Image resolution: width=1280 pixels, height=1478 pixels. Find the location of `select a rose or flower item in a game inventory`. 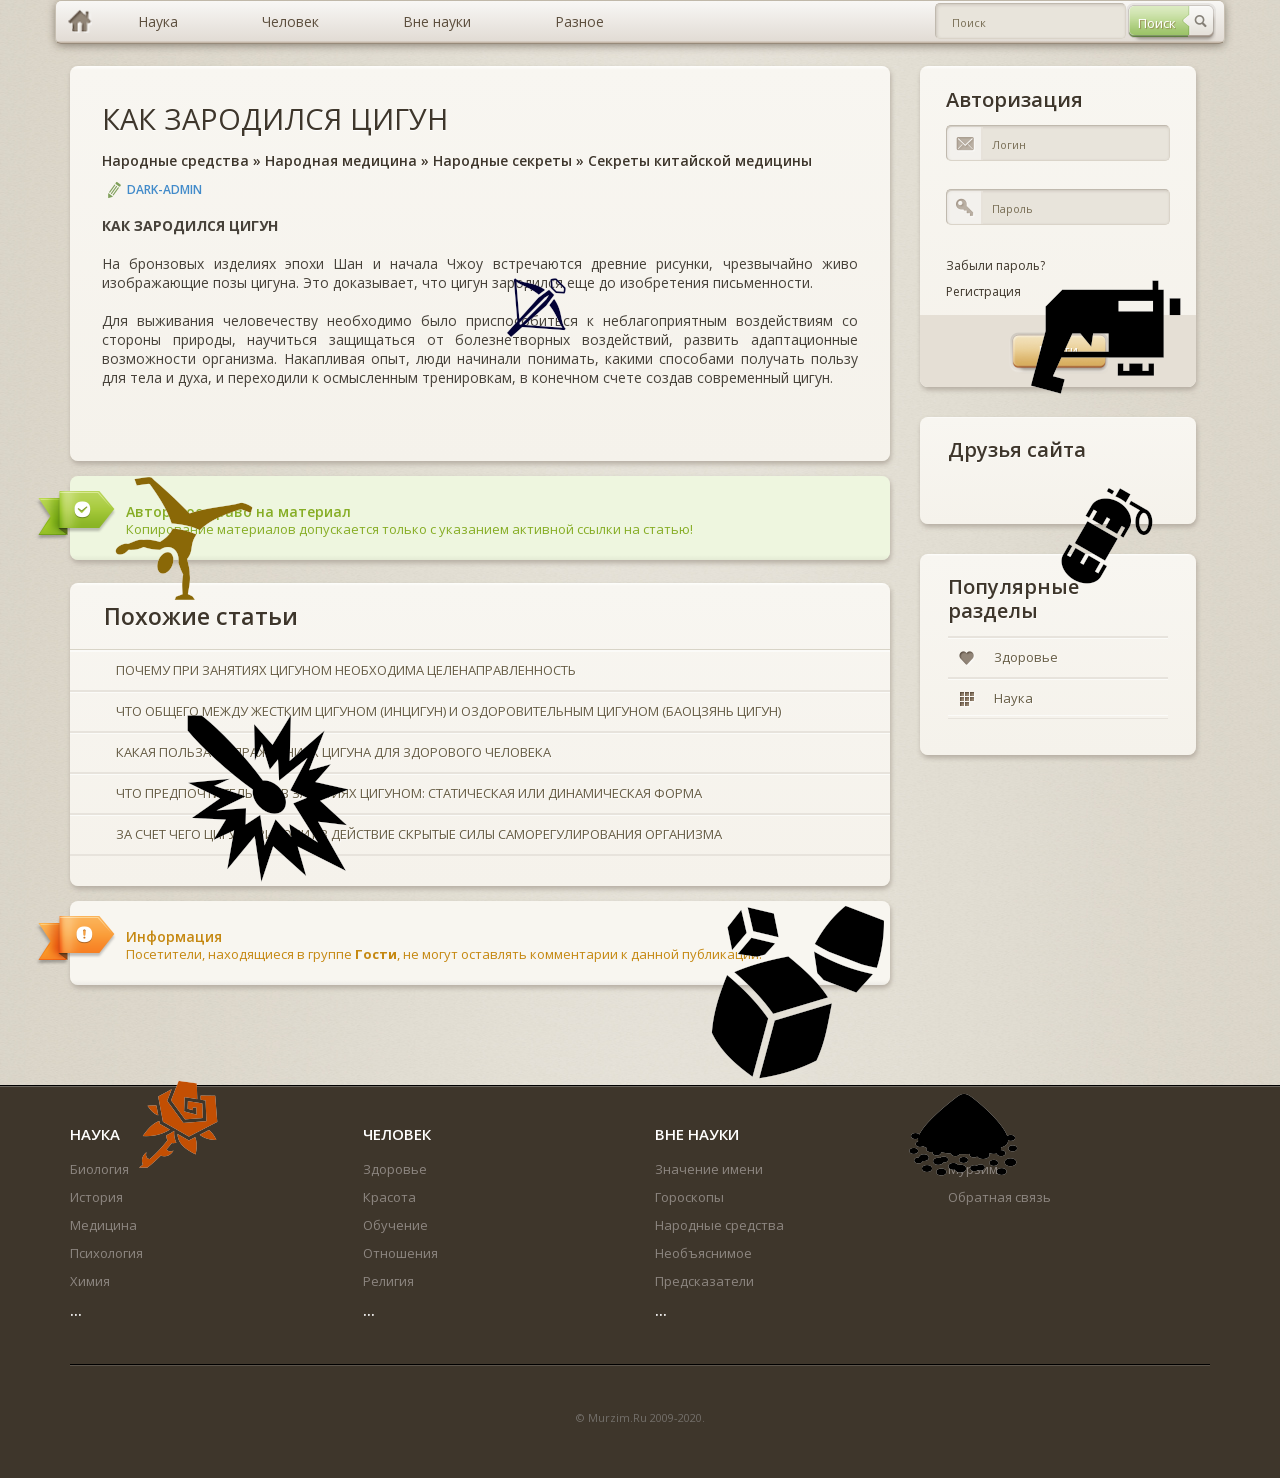

select a rose or flower item in a game inventory is located at coordinates (174, 1124).